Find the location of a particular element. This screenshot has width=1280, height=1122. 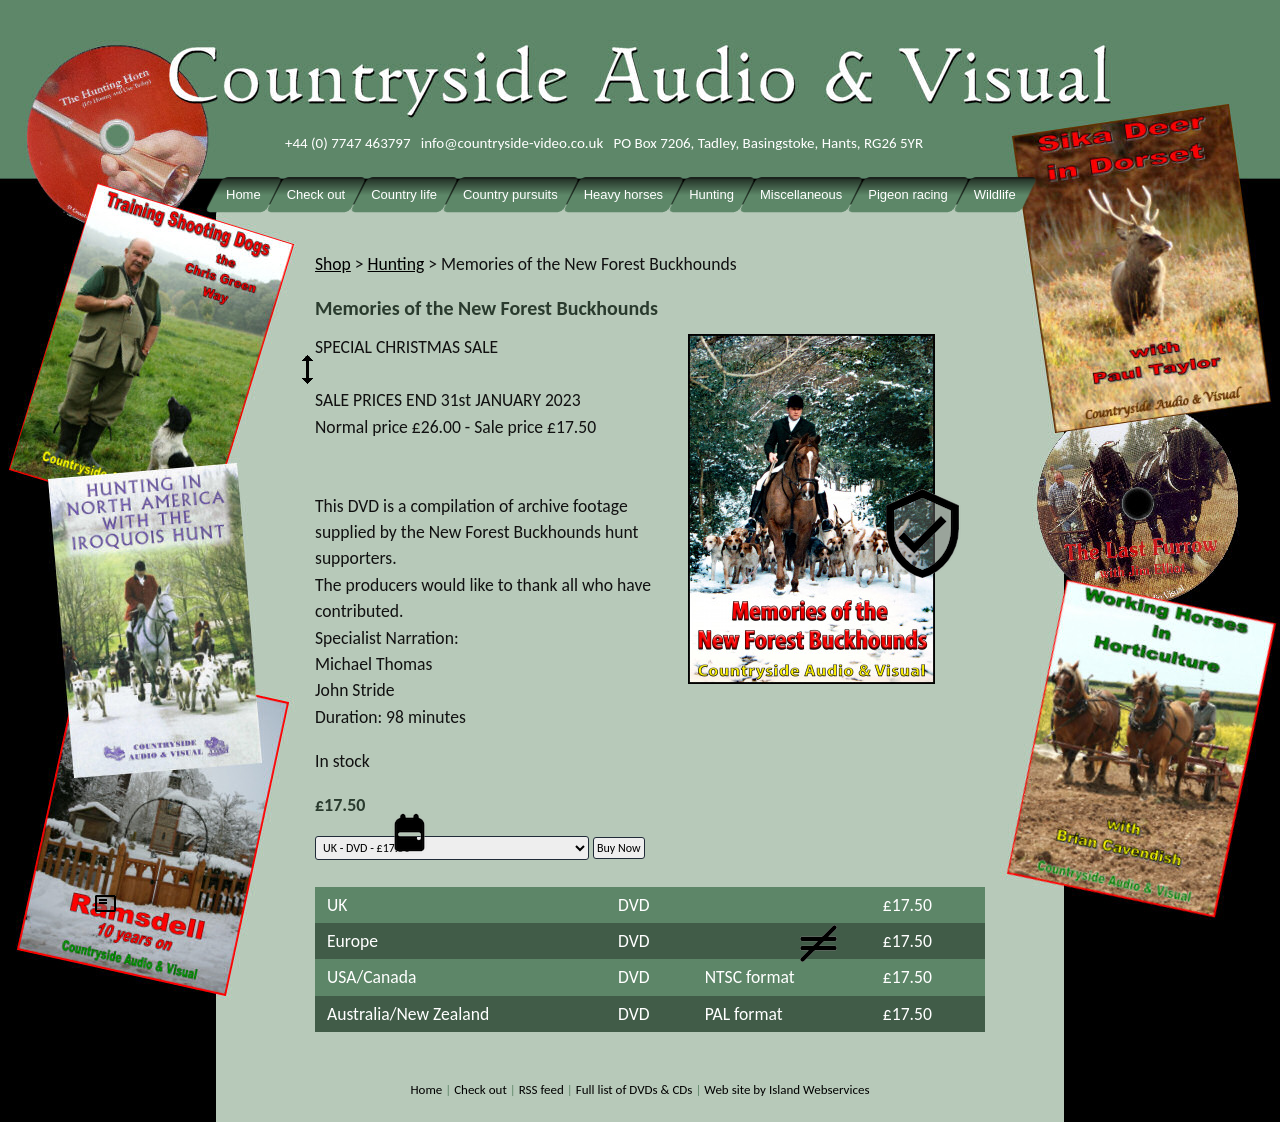

adjust height or vertical size is located at coordinates (307, 369).